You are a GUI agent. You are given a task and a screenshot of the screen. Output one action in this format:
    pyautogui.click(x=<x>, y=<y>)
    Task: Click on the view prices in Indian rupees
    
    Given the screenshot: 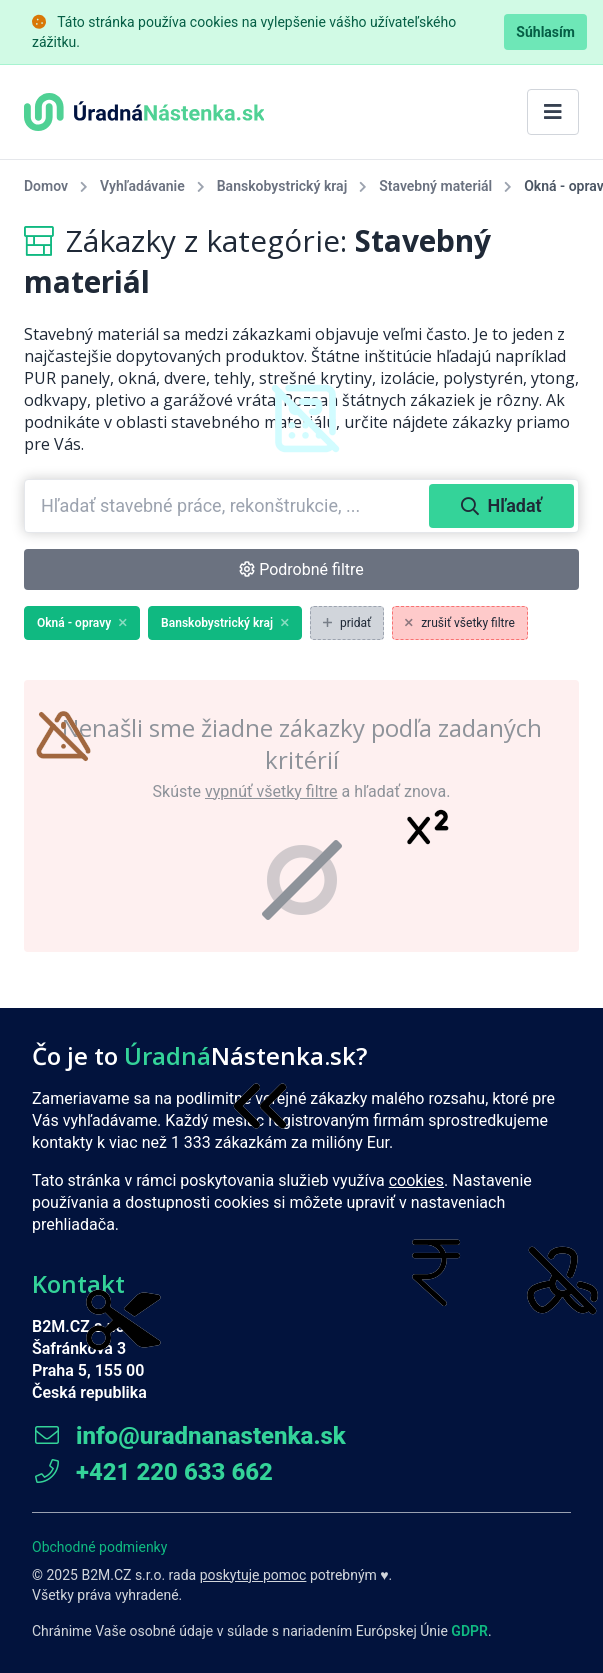 What is the action you would take?
    pyautogui.click(x=433, y=1271)
    